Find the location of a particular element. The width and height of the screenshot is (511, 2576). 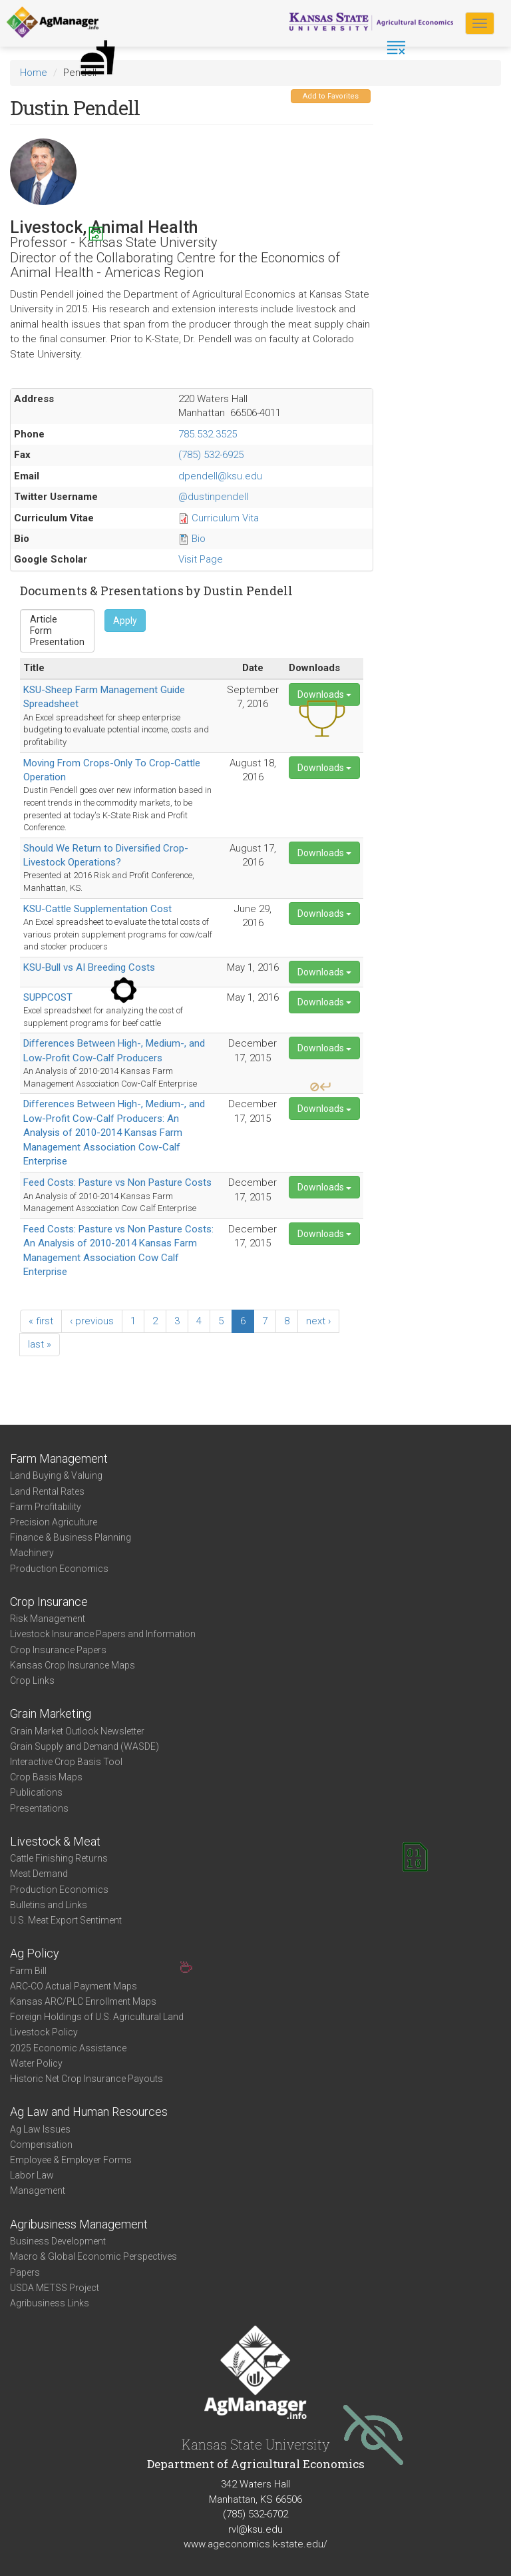

reduce screen brightness is located at coordinates (124, 990).